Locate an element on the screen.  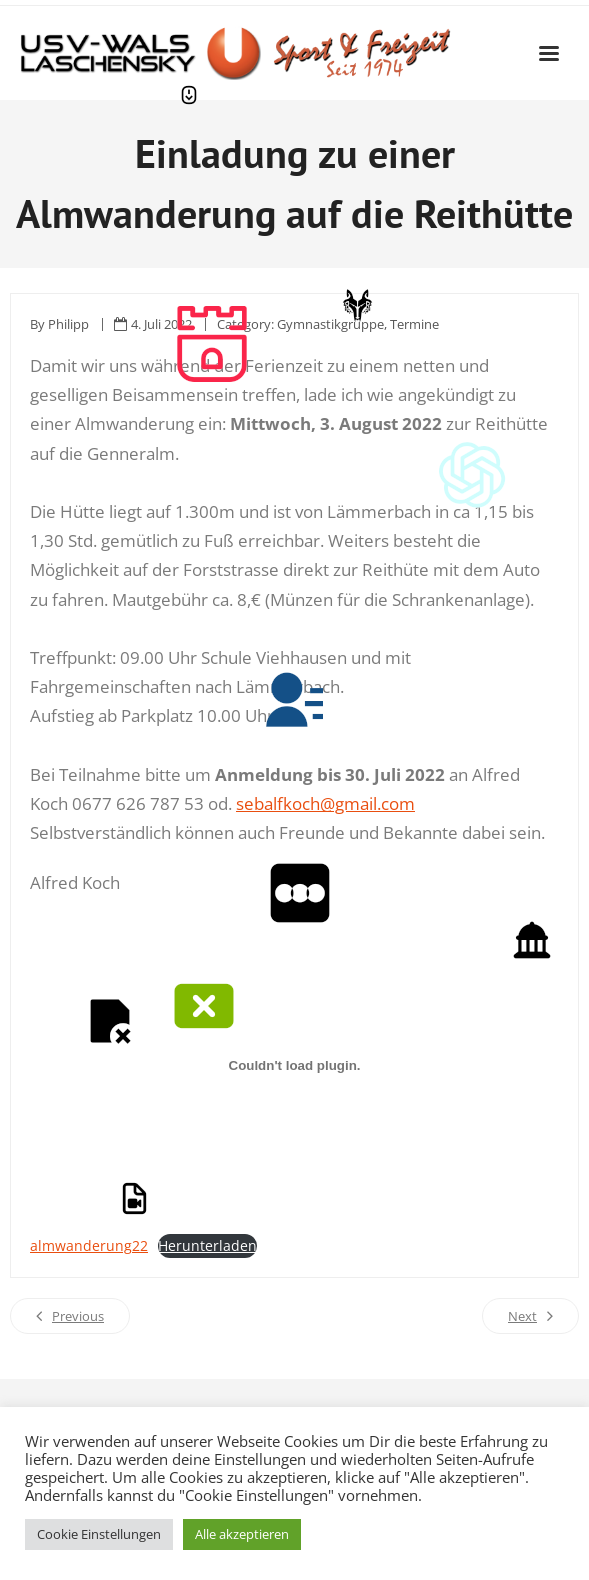
close or dismiss the current file is located at coordinates (110, 1021).